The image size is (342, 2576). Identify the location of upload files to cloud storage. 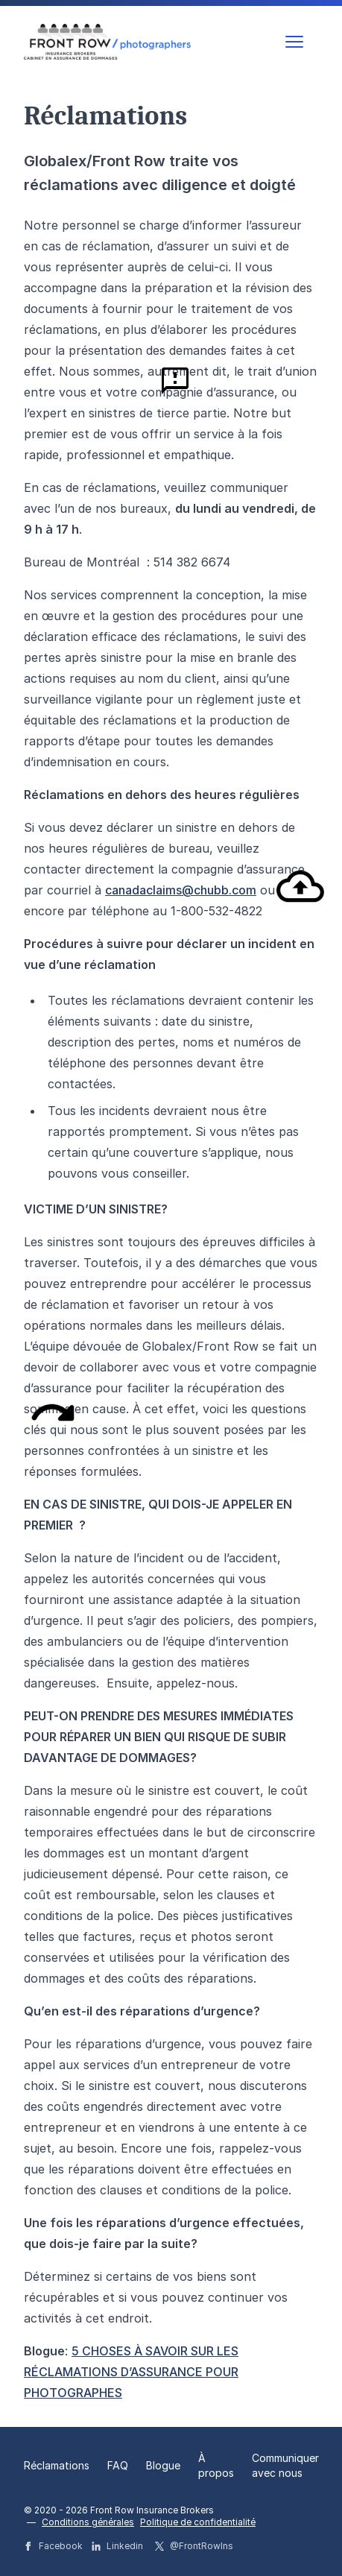
(300, 886).